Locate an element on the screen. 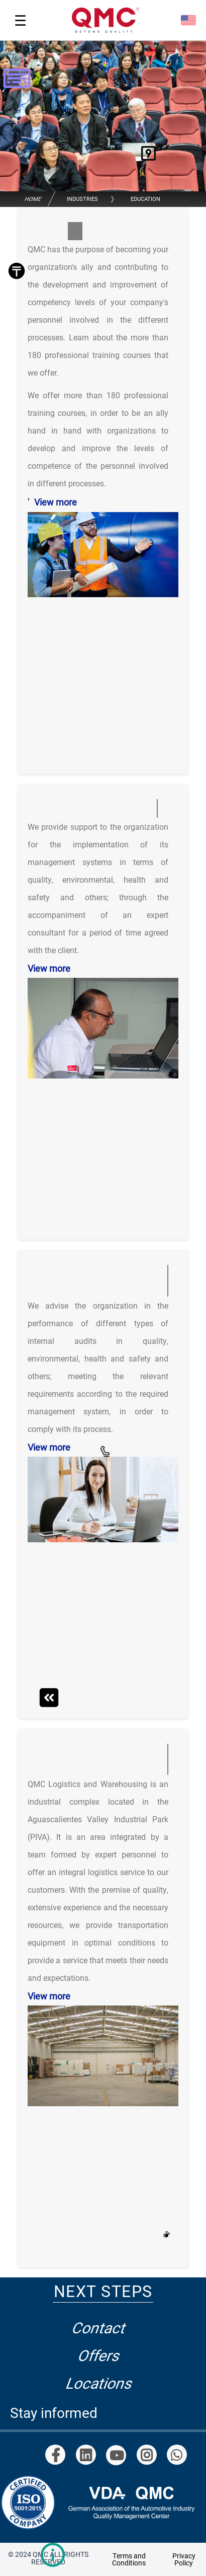 The image size is (206, 2576). go back multiple steps is located at coordinates (49, 1697).